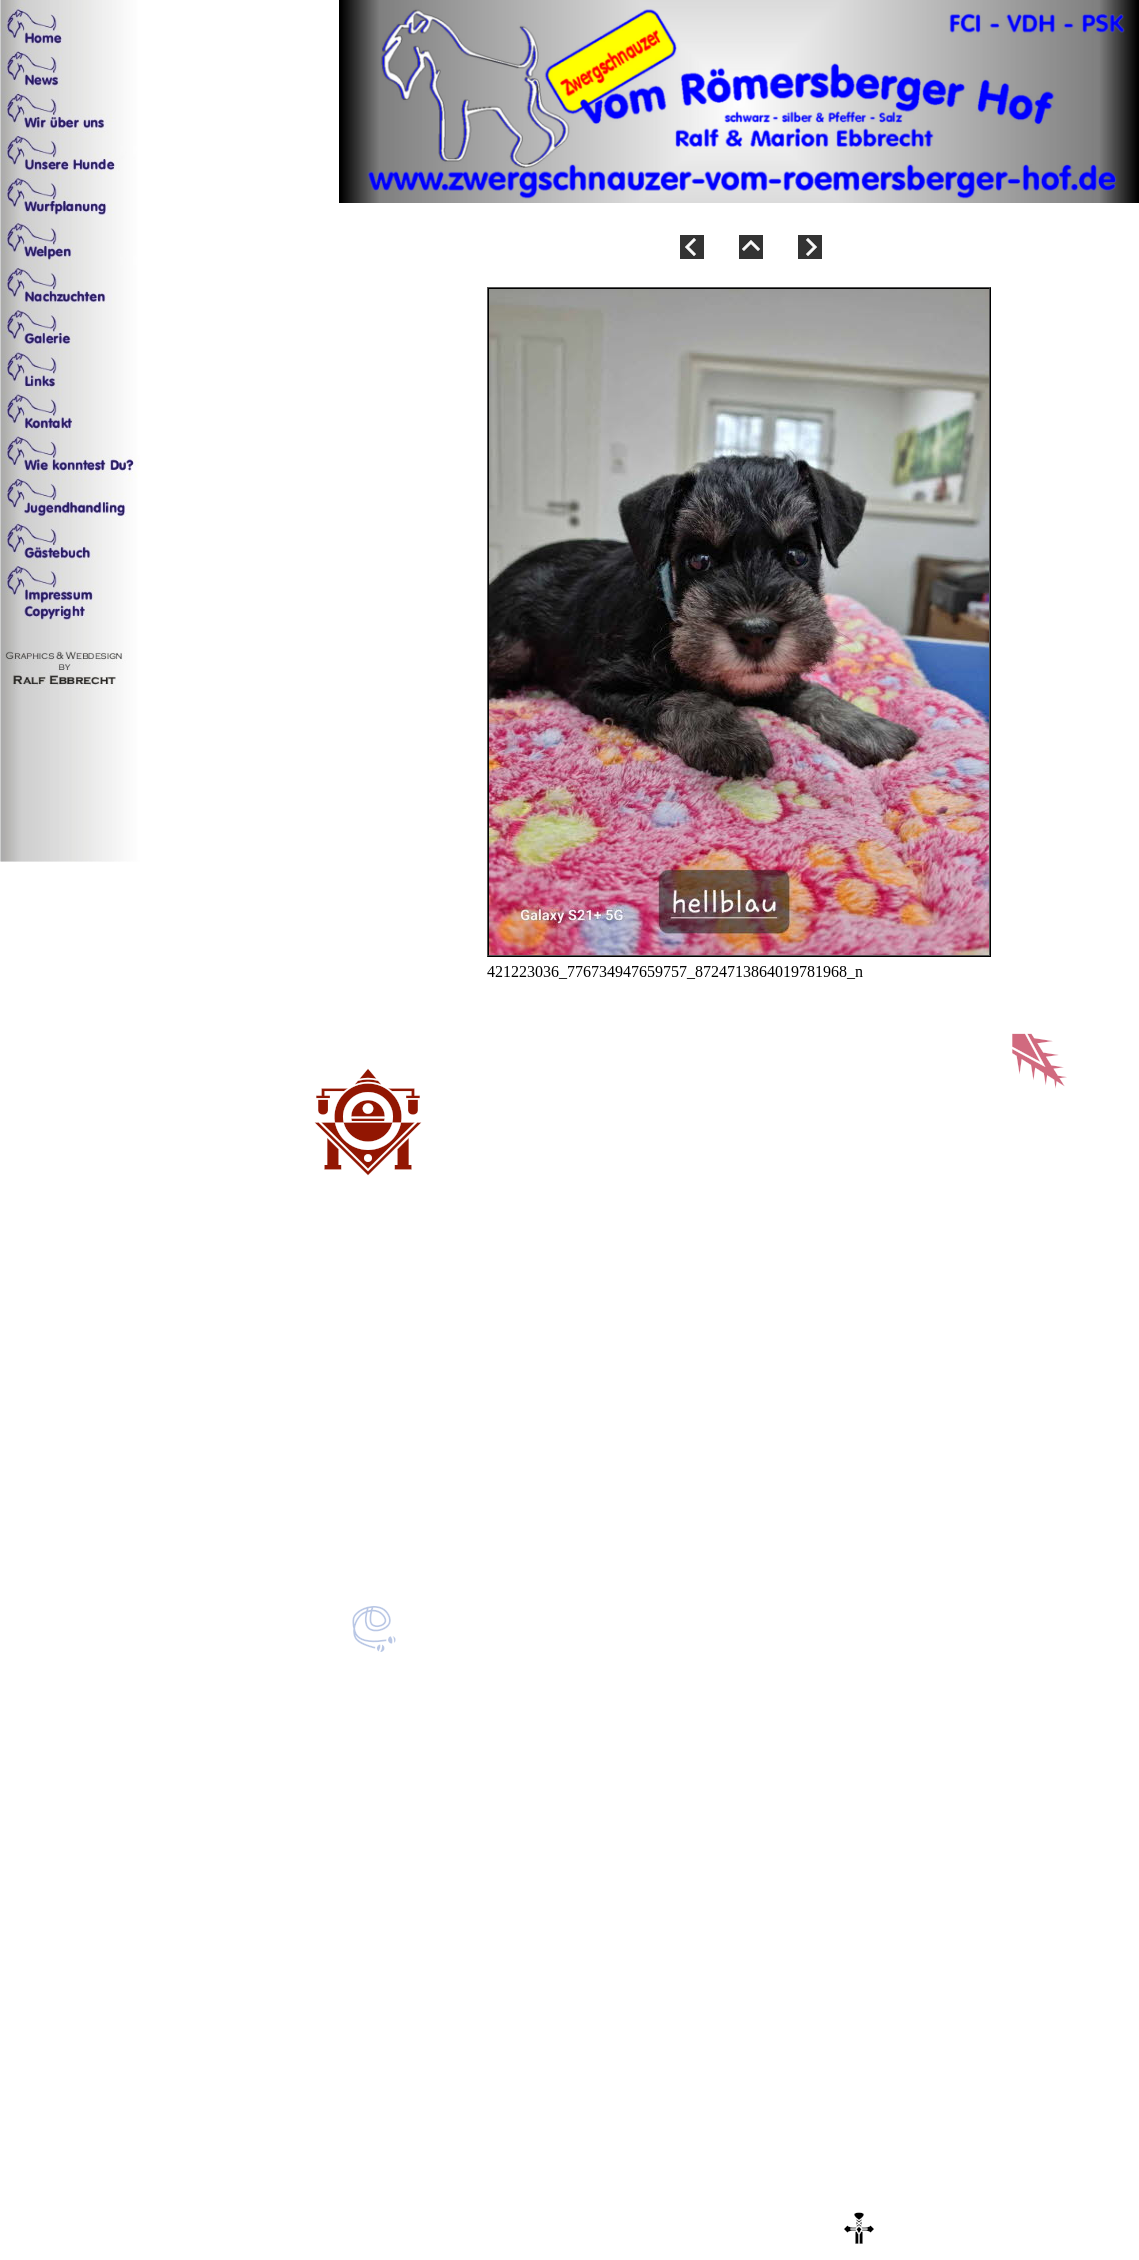 This screenshot has width=1139, height=2260. What do you see at coordinates (859, 2228) in the screenshot?
I see `select a sword or melee weapon in a game inventory` at bounding box center [859, 2228].